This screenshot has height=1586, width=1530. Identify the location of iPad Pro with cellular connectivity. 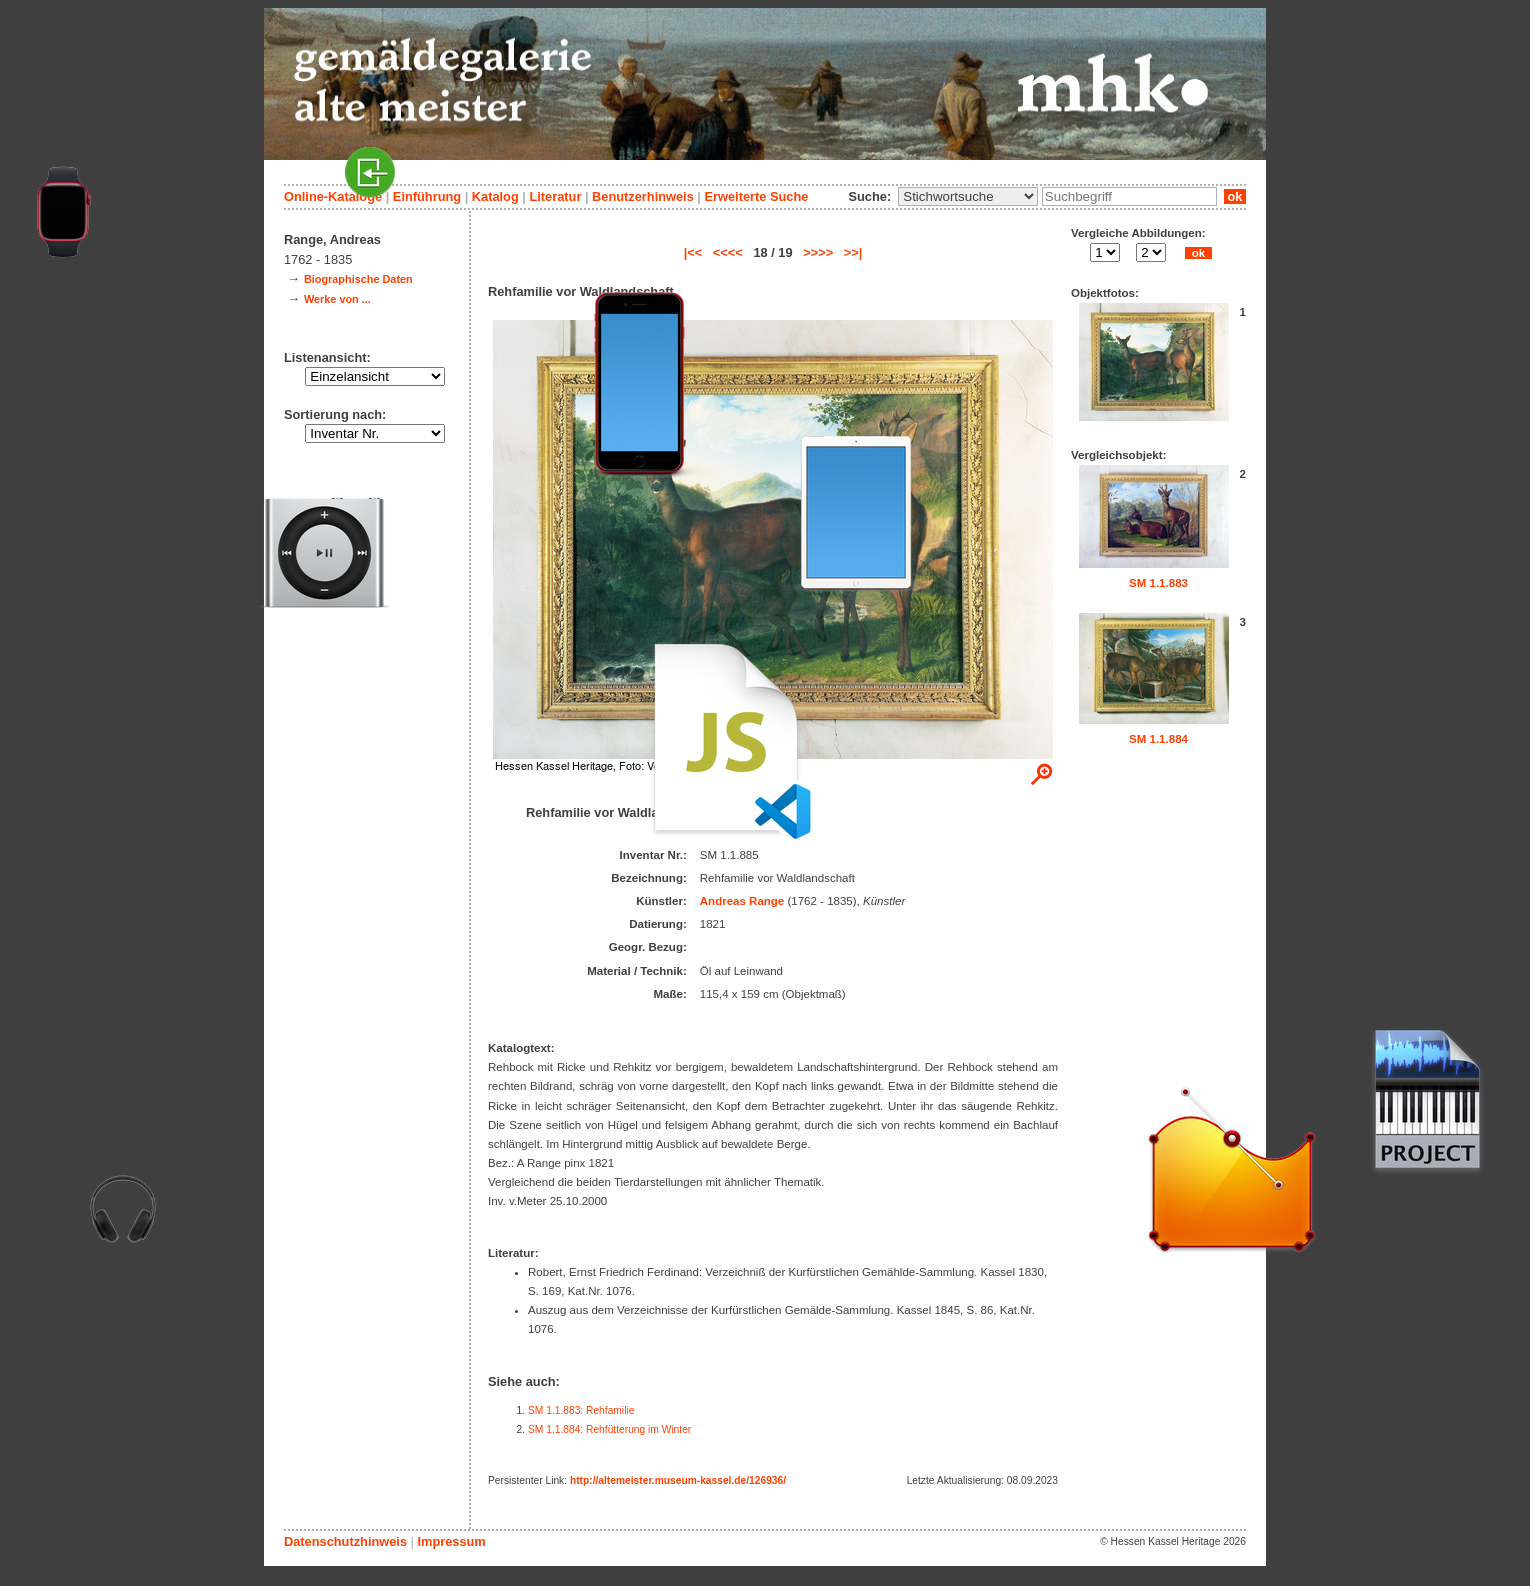
(856, 513).